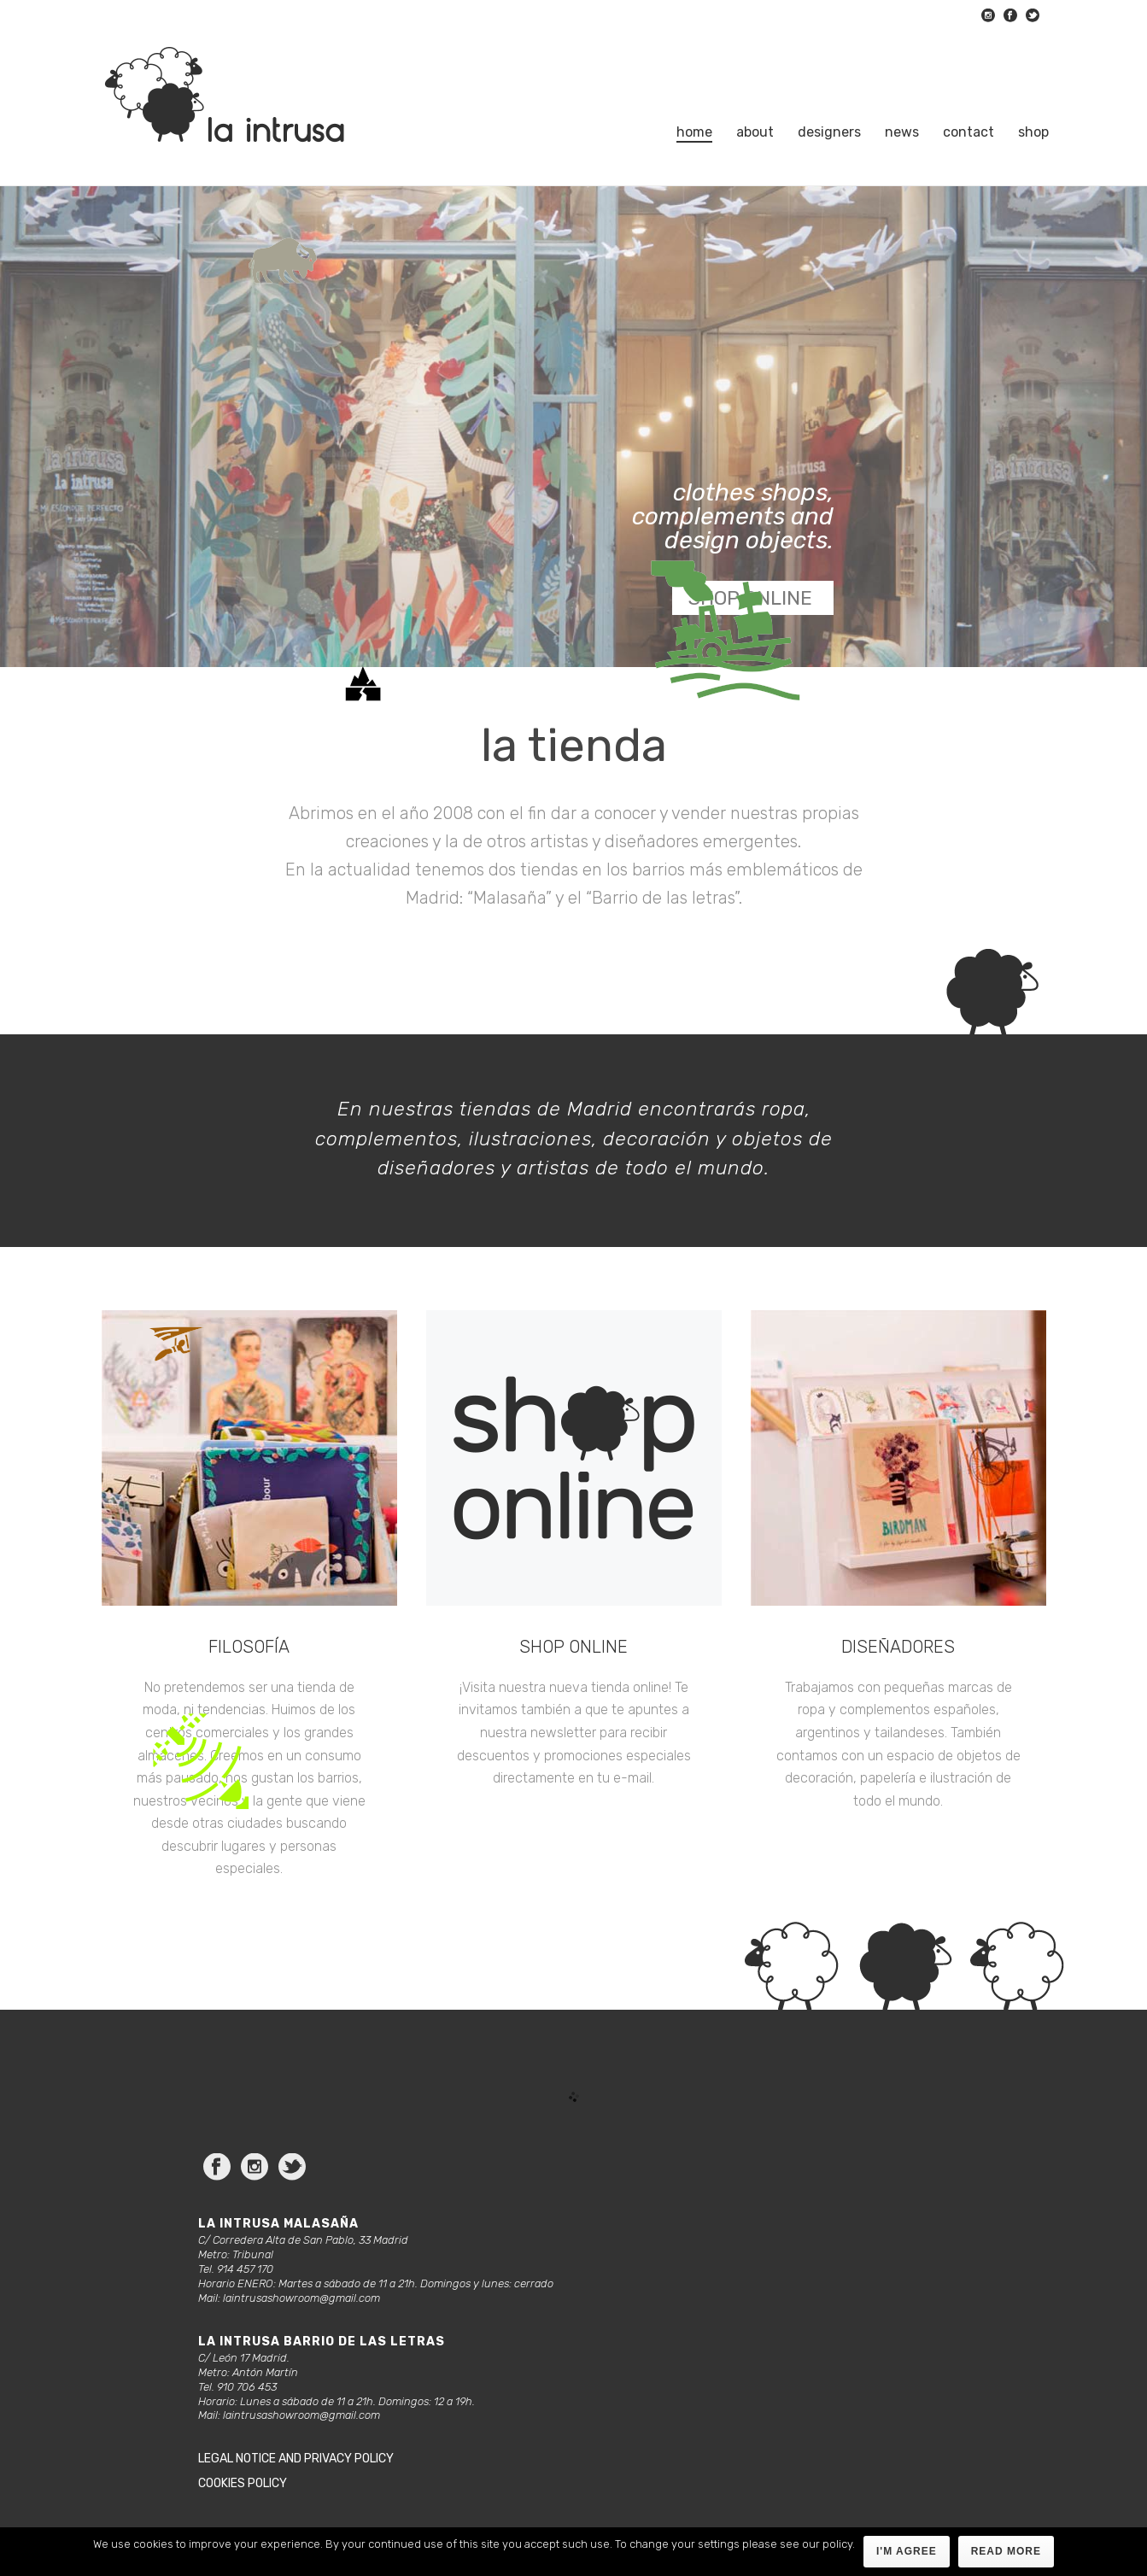 The image size is (1147, 2576). What do you see at coordinates (726, 635) in the screenshot?
I see `view naval fleet or warship units` at bounding box center [726, 635].